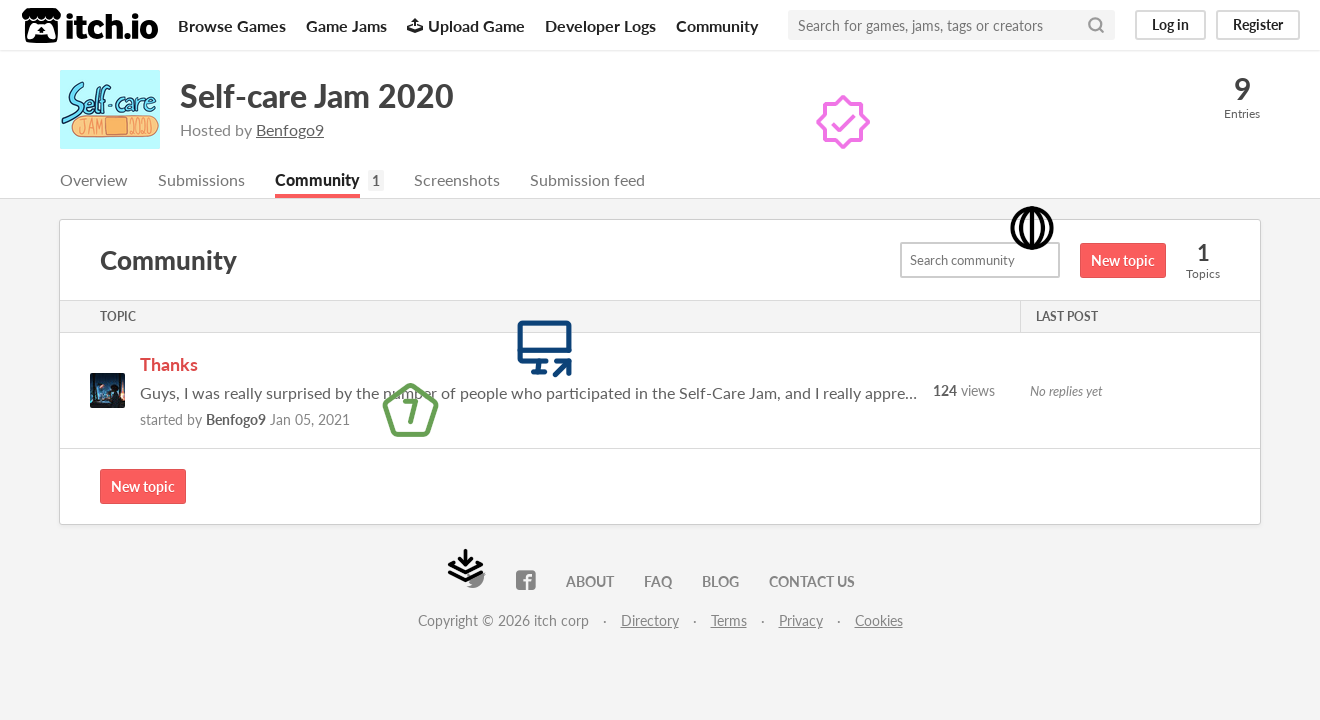  What do you see at coordinates (465, 566) in the screenshot?
I see `add item to stack` at bounding box center [465, 566].